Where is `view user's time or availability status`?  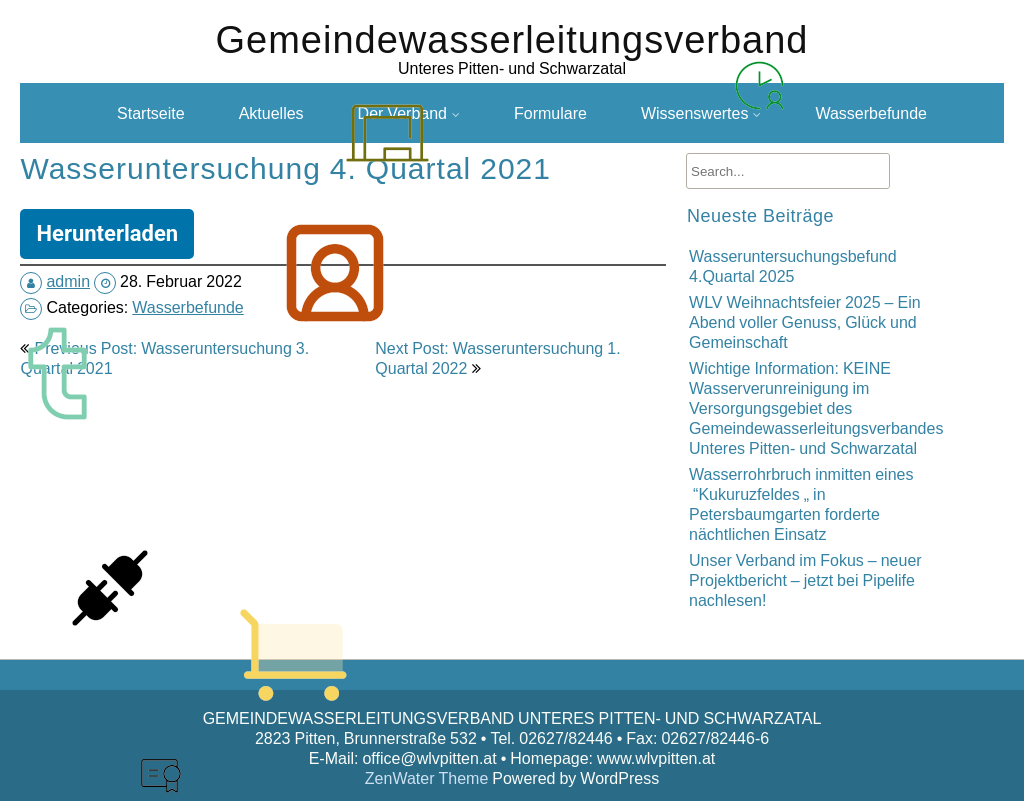 view user's time or availability status is located at coordinates (759, 85).